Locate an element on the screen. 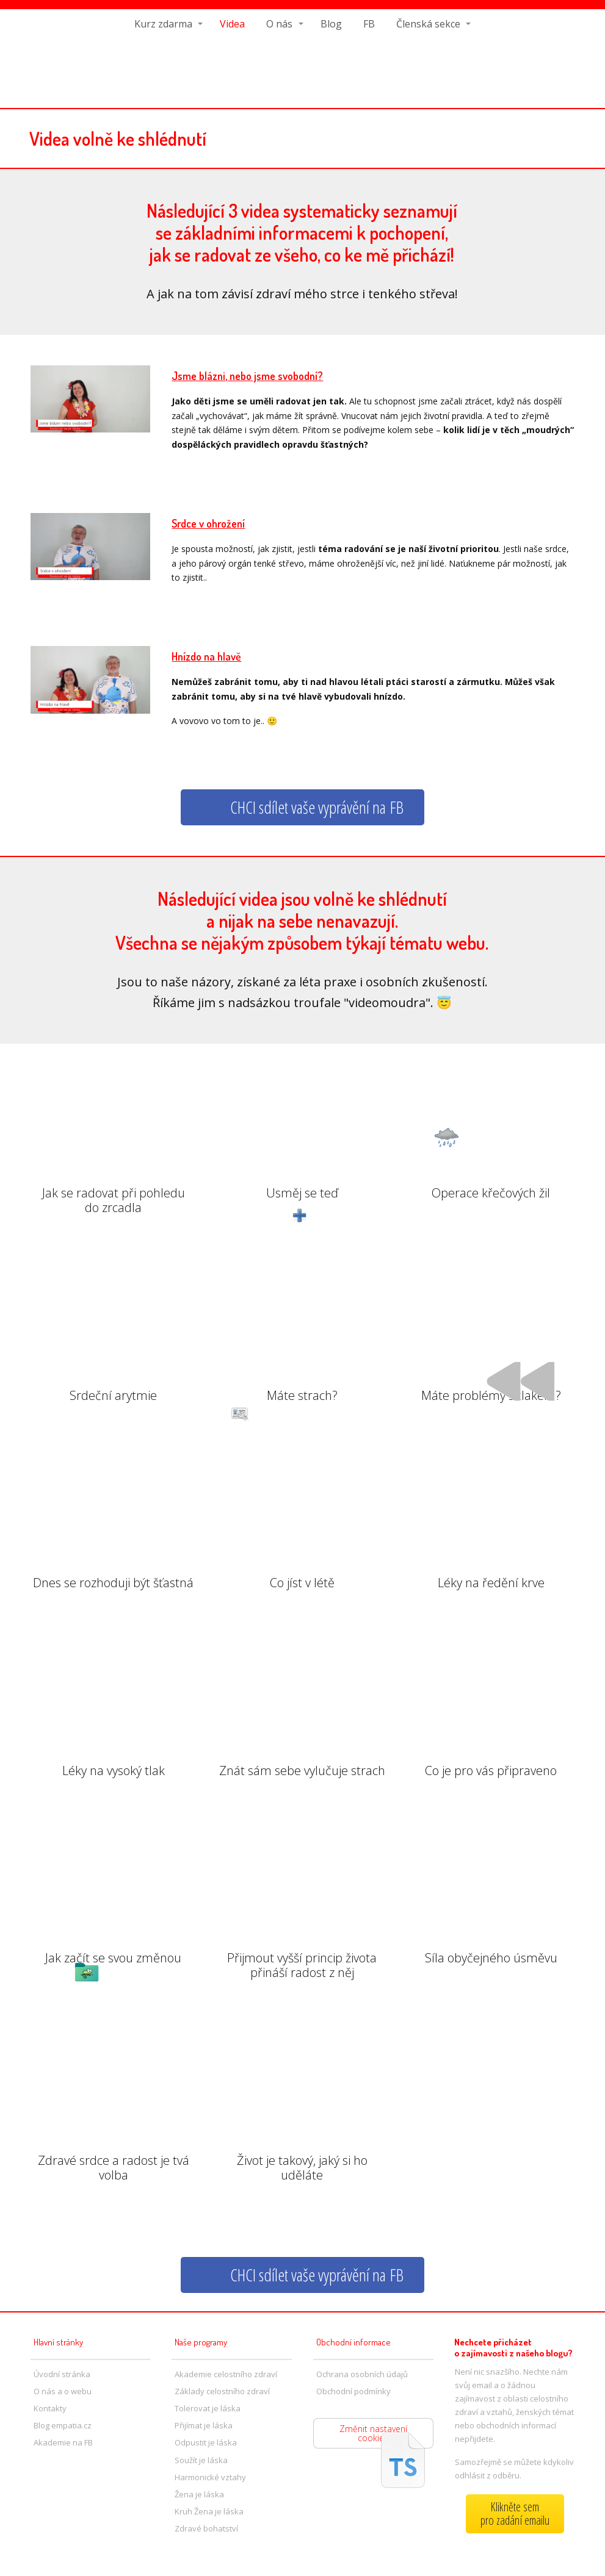 The width and height of the screenshot is (605, 2576). indicates scattered showers in current weather conditions is located at coordinates (446, 1135).